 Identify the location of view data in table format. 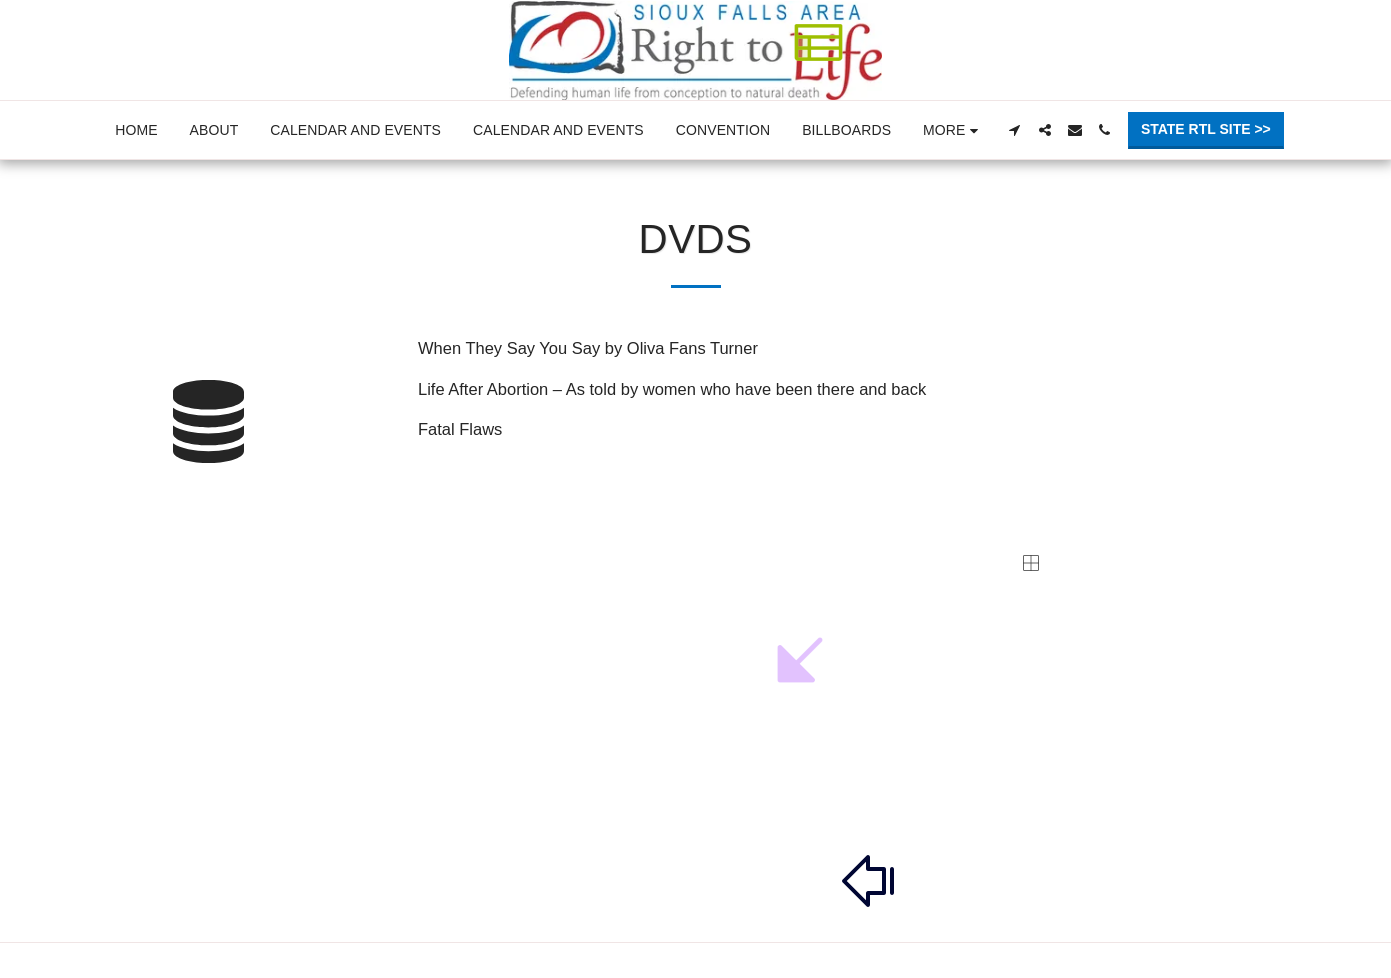
(818, 42).